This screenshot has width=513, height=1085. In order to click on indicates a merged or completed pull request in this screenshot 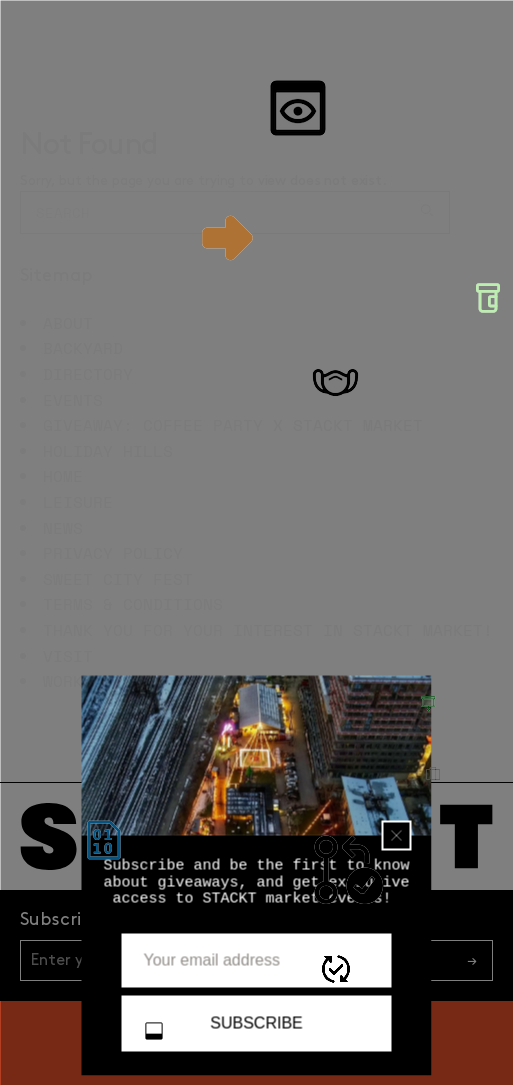, I will do `click(346, 867)`.